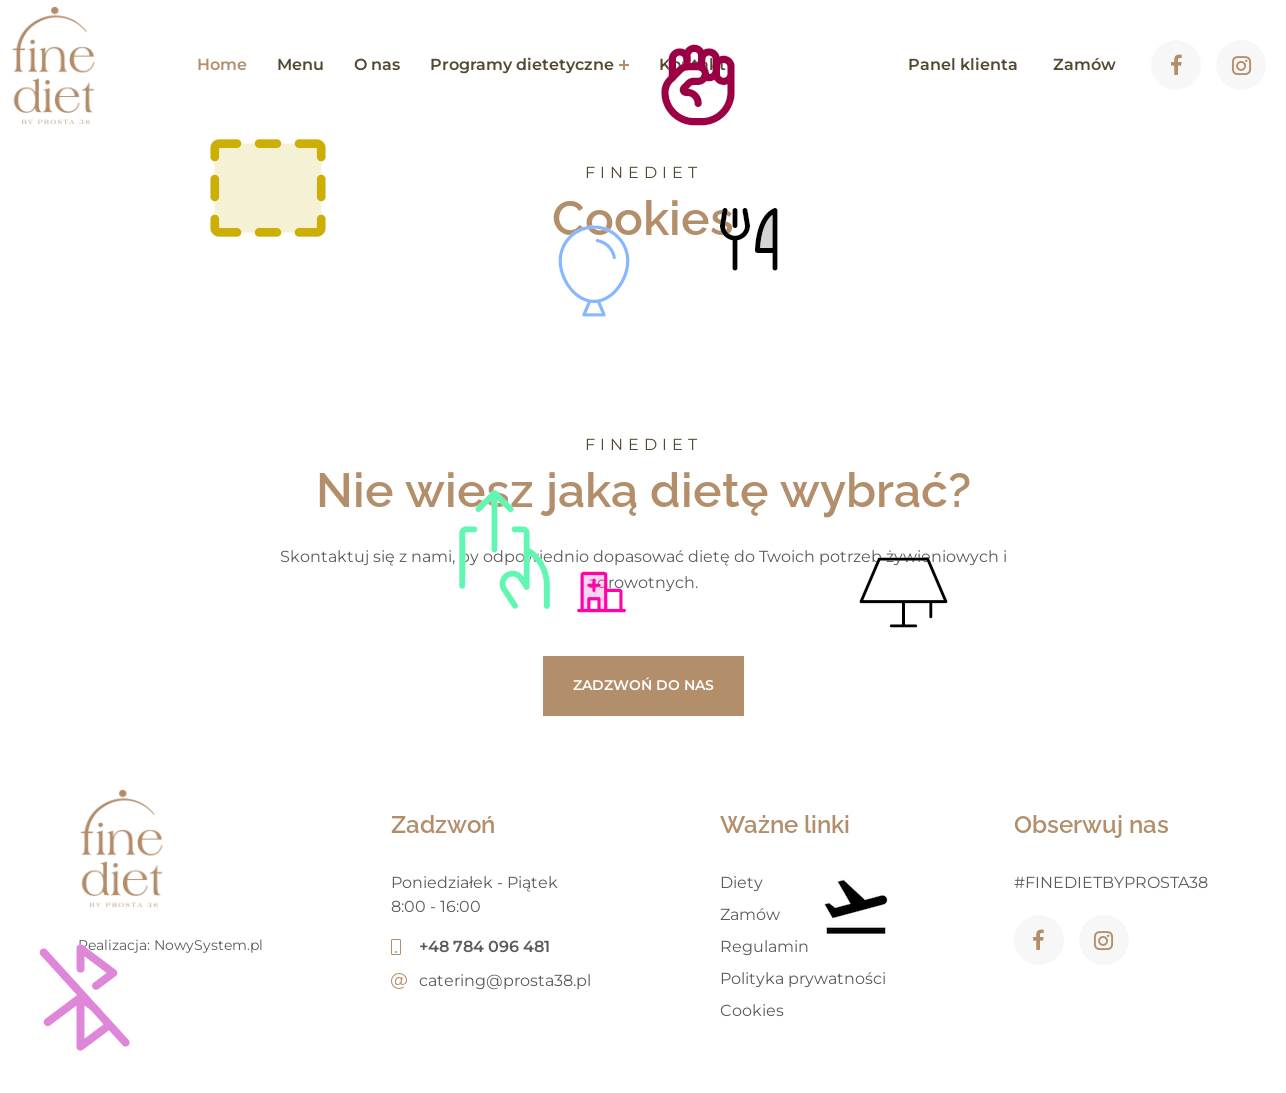 The image size is (1286, 1093). I want to click on view flight departure information, so click(856, 906).